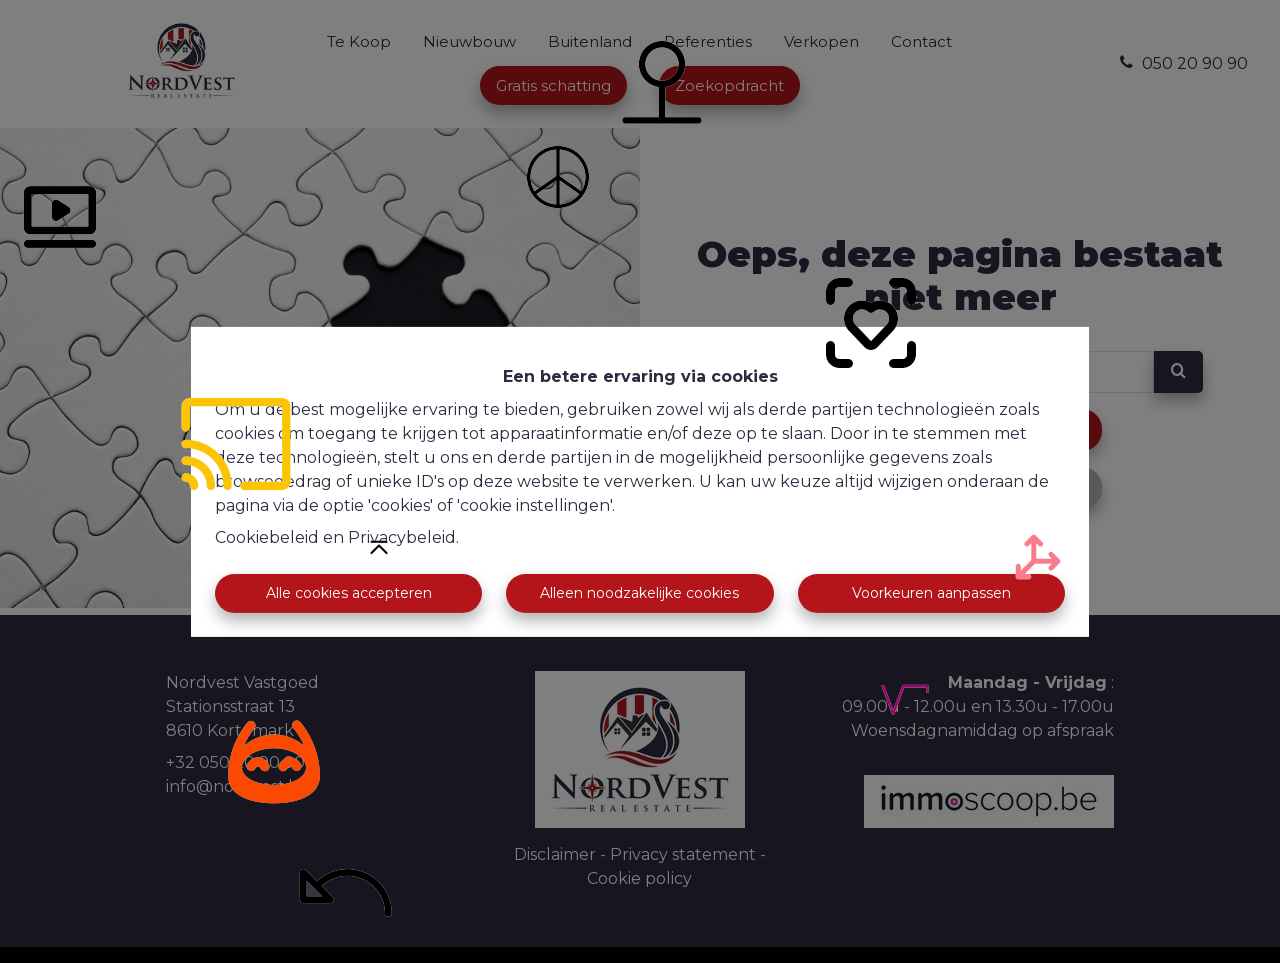 The image size is (1280, 963). What do you see at coordinates (274, 762) in the screenshot?
I see `indicates a bot account or automated user` at bounding box center [274, 762].